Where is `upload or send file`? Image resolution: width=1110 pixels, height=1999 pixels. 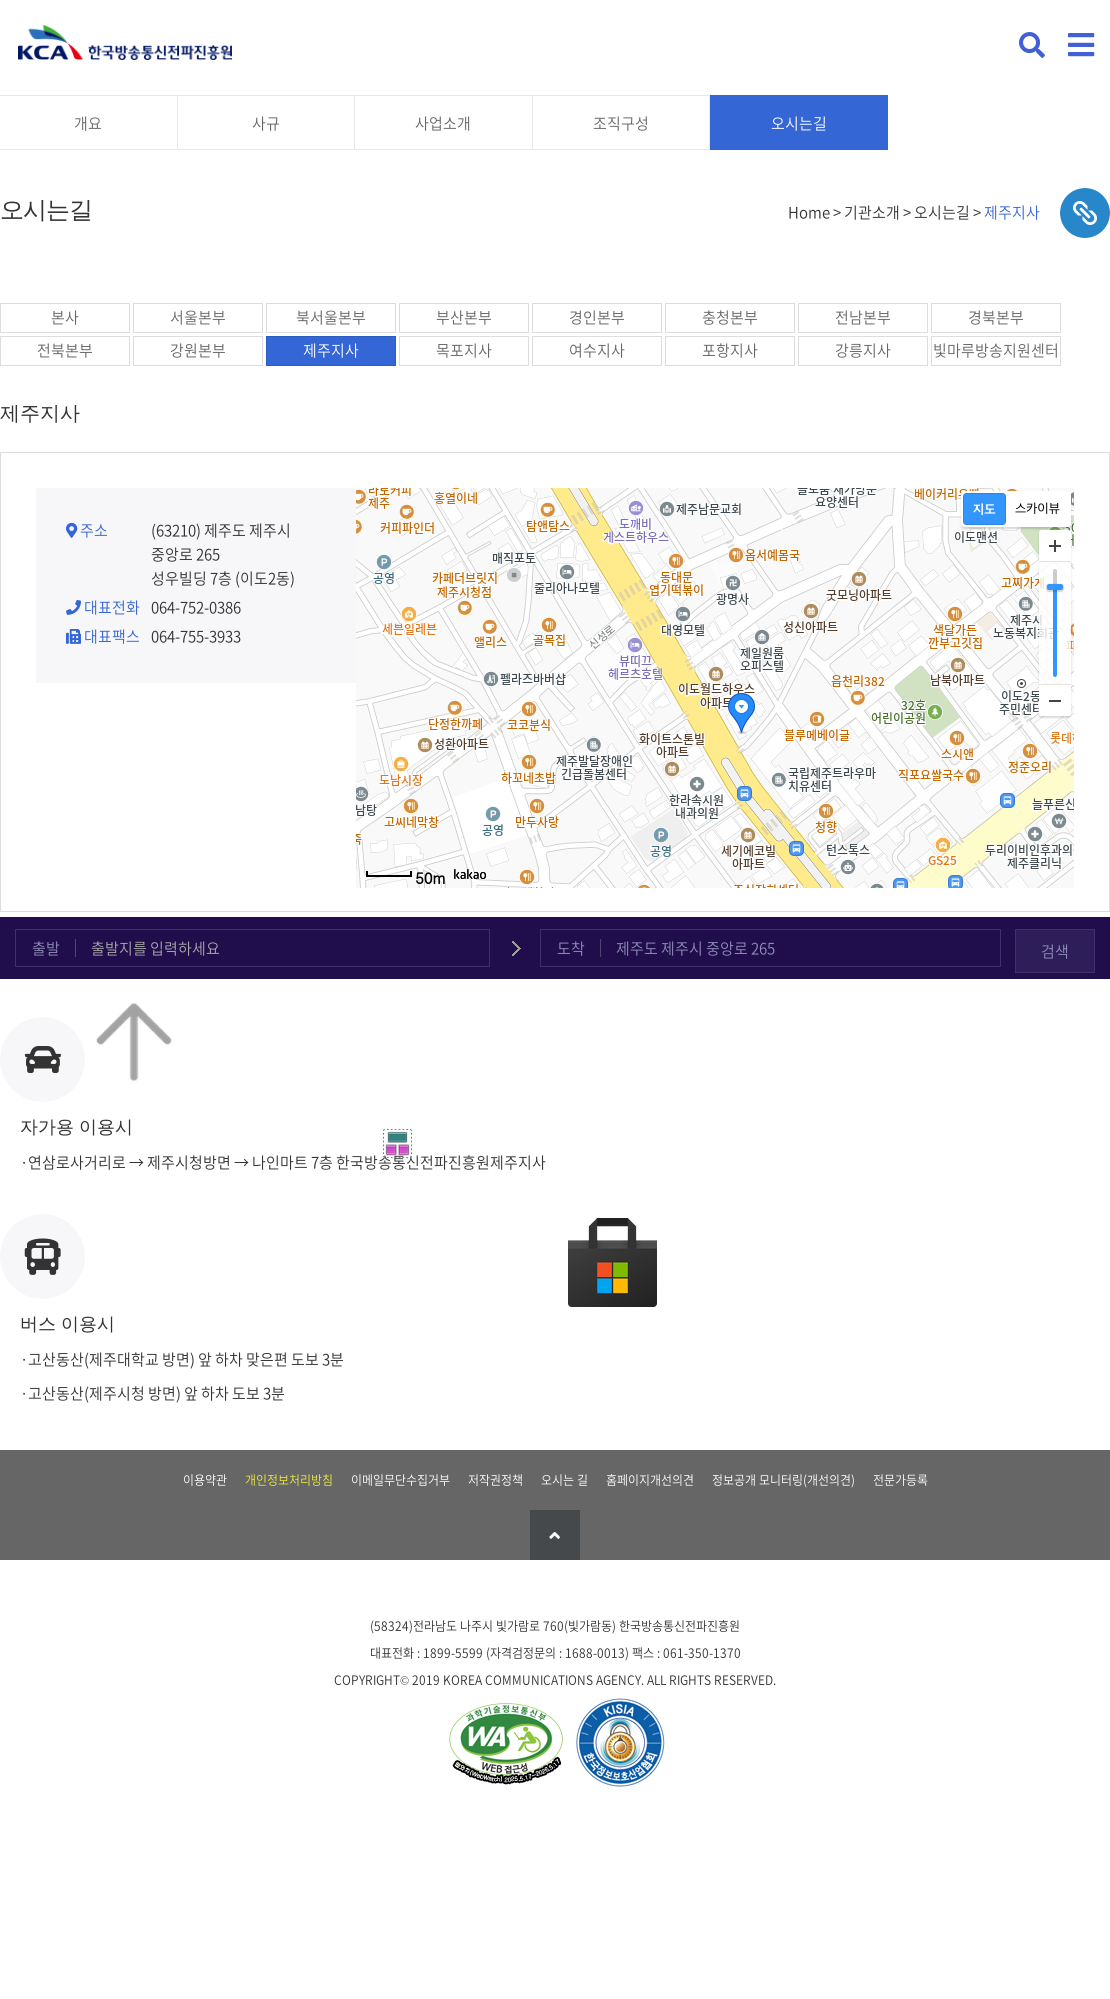 upload or send file is located at coordinates (134, 1042).